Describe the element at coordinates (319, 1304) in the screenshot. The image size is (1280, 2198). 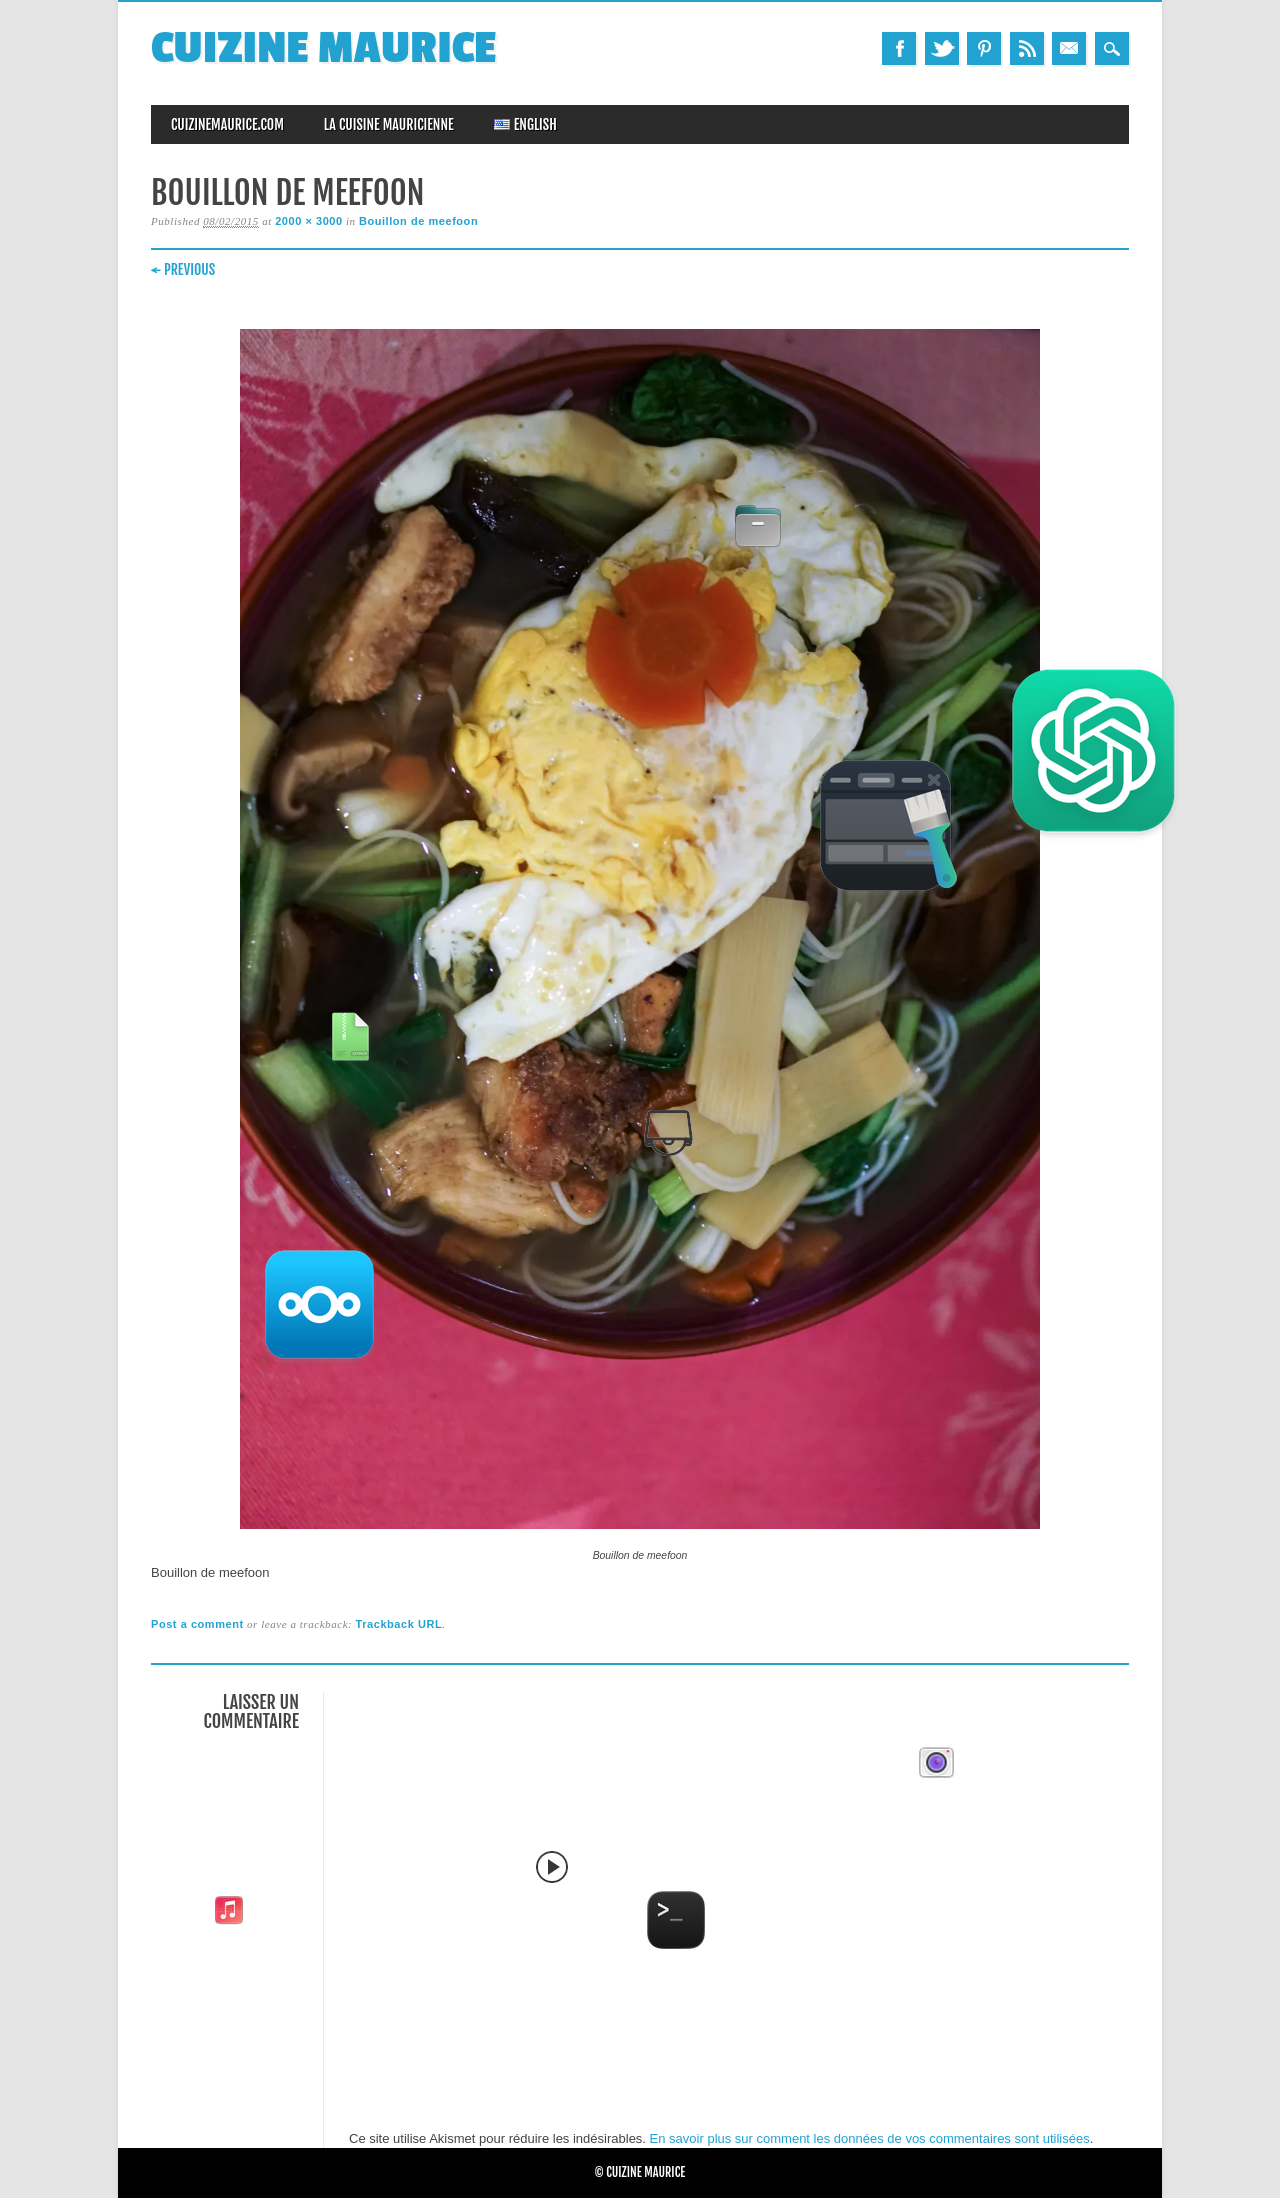
I see `open ownCloud file sync and sharing app` at that location.